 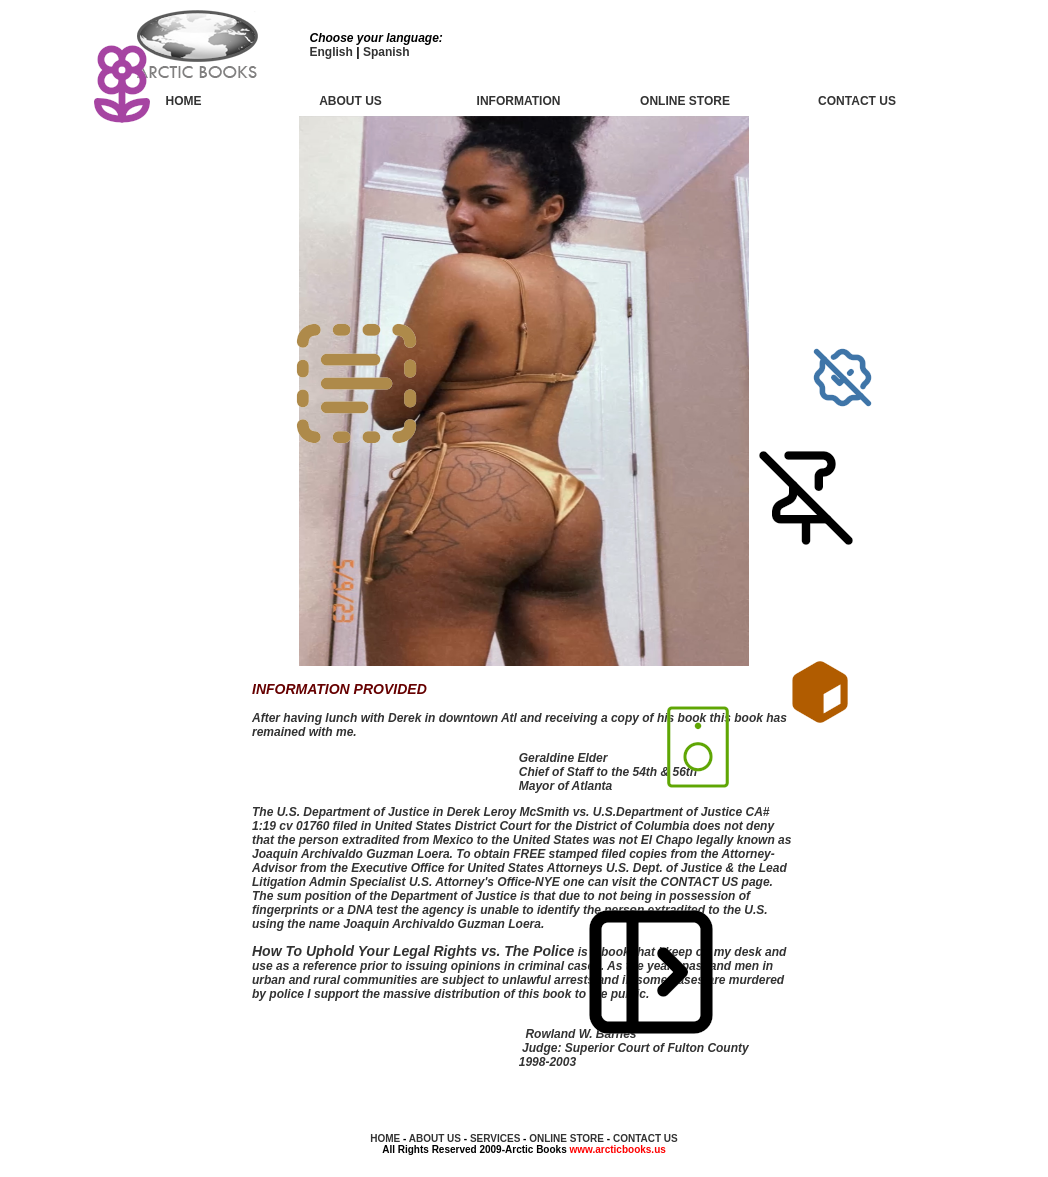 I want to click on expand the left sidebar panel, so click(x=651, y=972).